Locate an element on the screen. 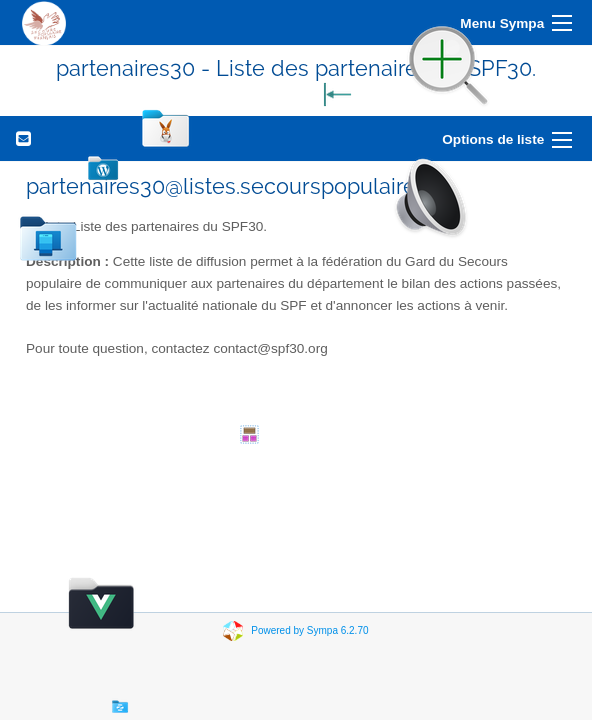 This screenshot has width=592, height=720. adjust speaker or audio output settings is located at coordinates (431, 198).